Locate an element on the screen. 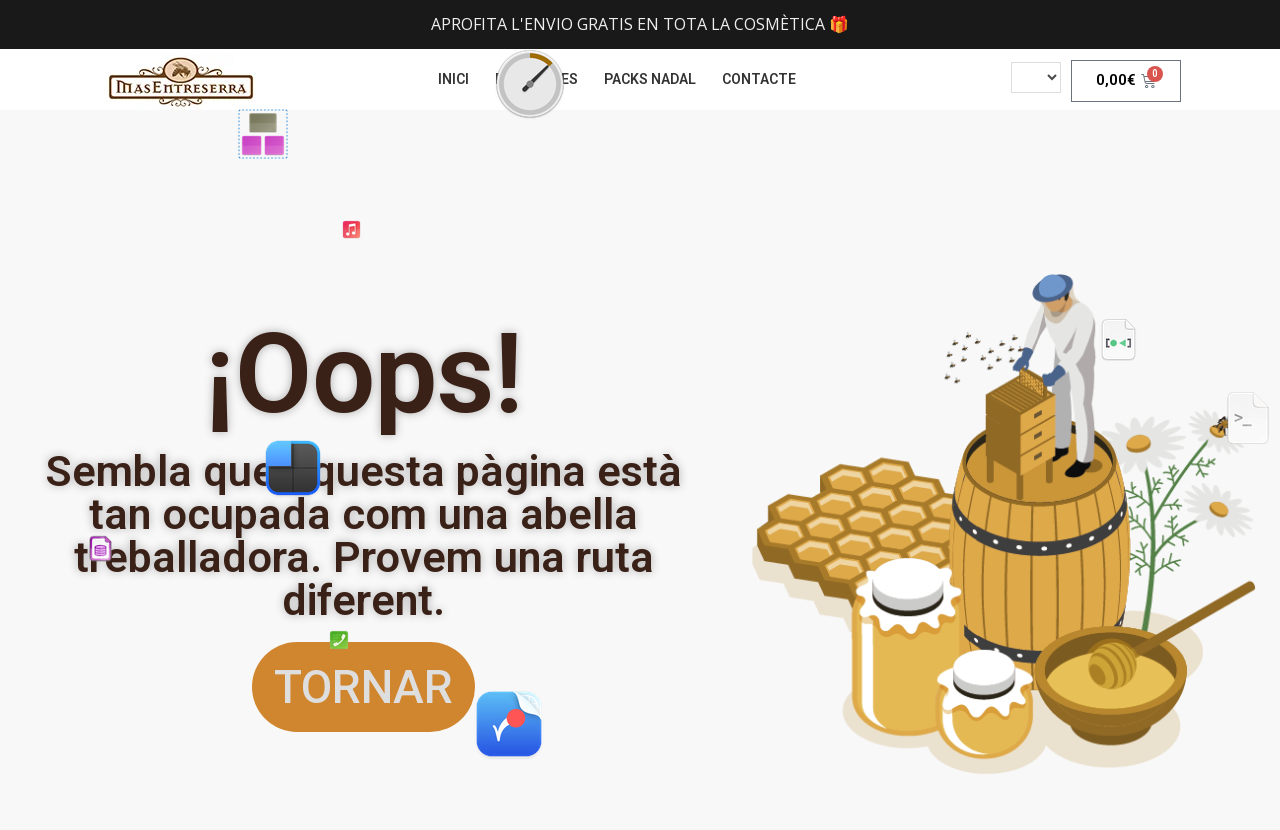  switch between virtual desktops or workspaces is located at coordinates (293, 468).